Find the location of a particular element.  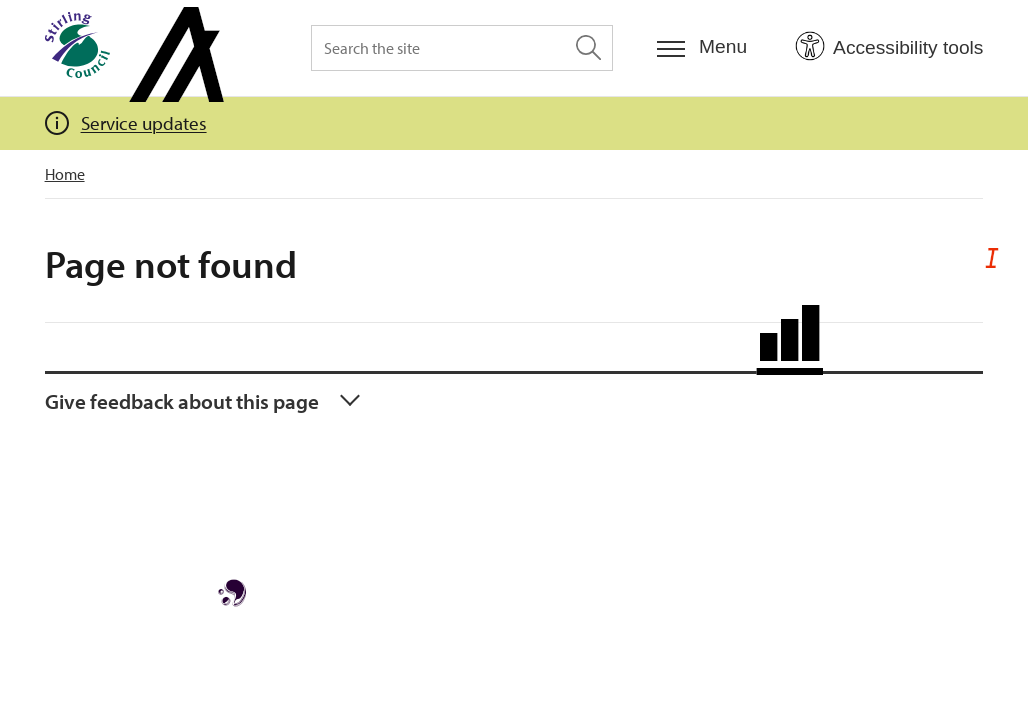

mercurial version control system logo is located at coordinates (232, 593).